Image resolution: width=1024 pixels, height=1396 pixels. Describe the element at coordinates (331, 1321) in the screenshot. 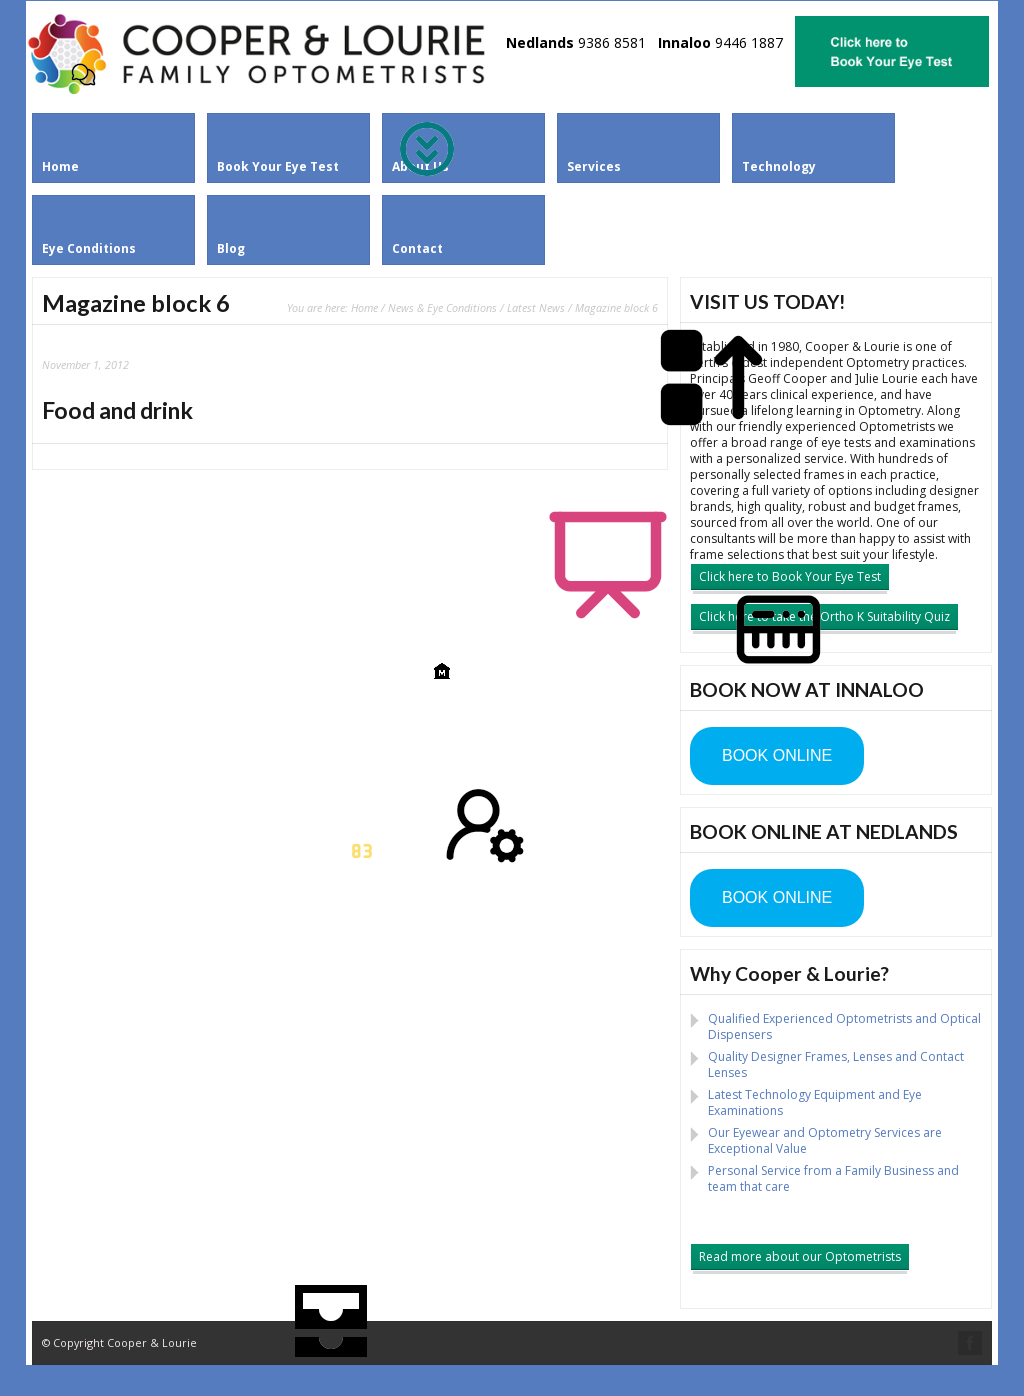

I see `view all inboxes` at that location.